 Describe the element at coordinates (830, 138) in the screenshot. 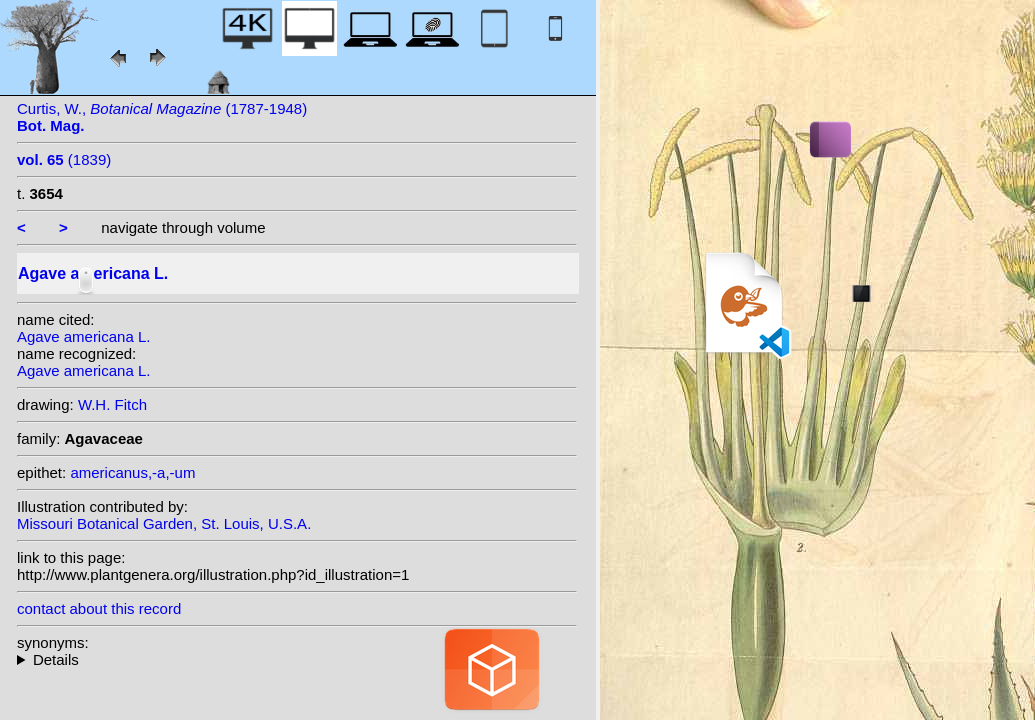

I see `access desktop folder` at that location.